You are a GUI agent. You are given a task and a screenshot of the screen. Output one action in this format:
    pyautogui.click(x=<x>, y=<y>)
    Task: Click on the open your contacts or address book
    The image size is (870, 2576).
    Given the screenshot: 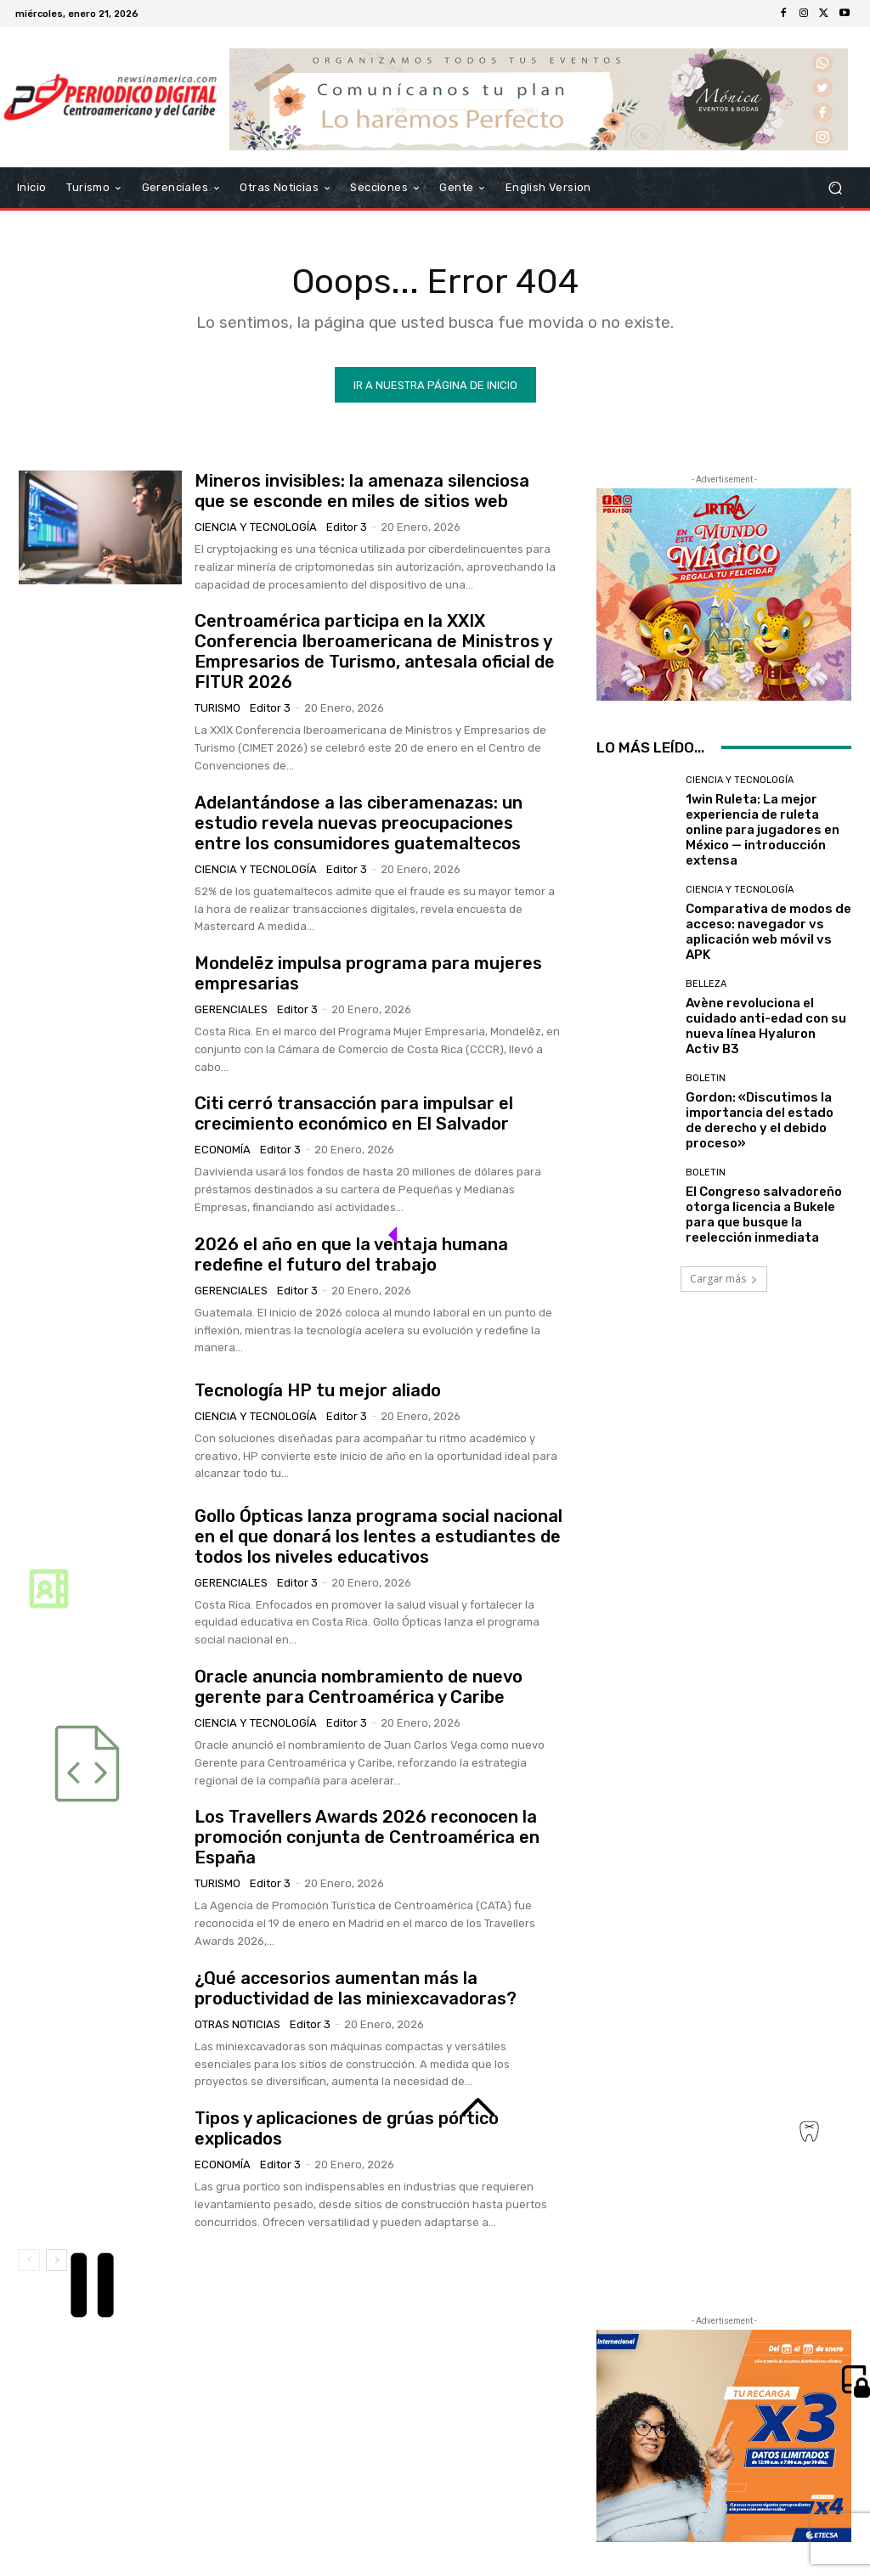 What is the action you would take?
    pyautogui.click(x=48, y=1588)
    